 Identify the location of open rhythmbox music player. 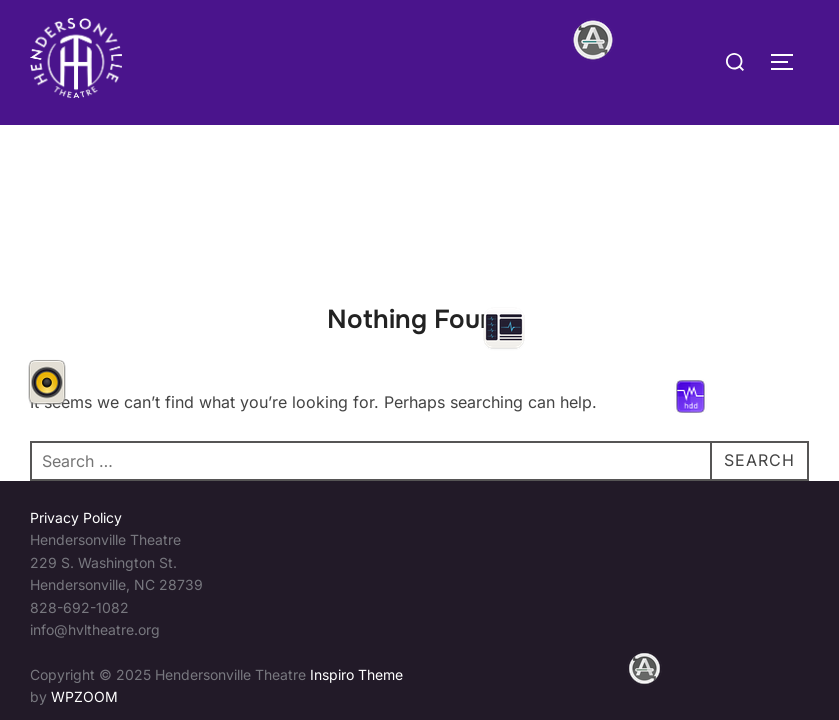
(47, 382).